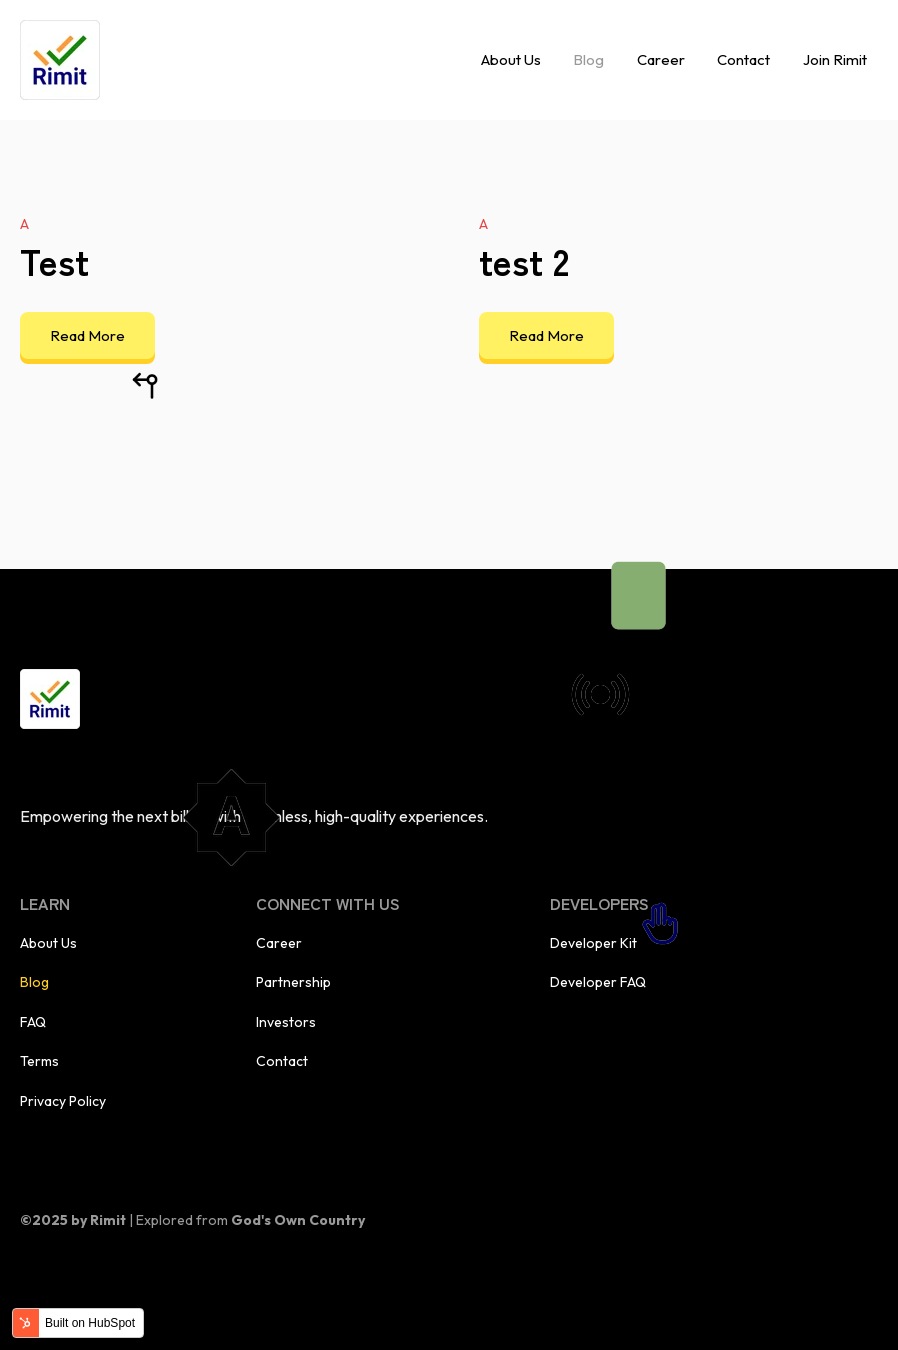 The image size is (898, 1350). Describe the element at coordinates (600, 694) in the screenshot. I see `start a live broadcast or stream` at that location.